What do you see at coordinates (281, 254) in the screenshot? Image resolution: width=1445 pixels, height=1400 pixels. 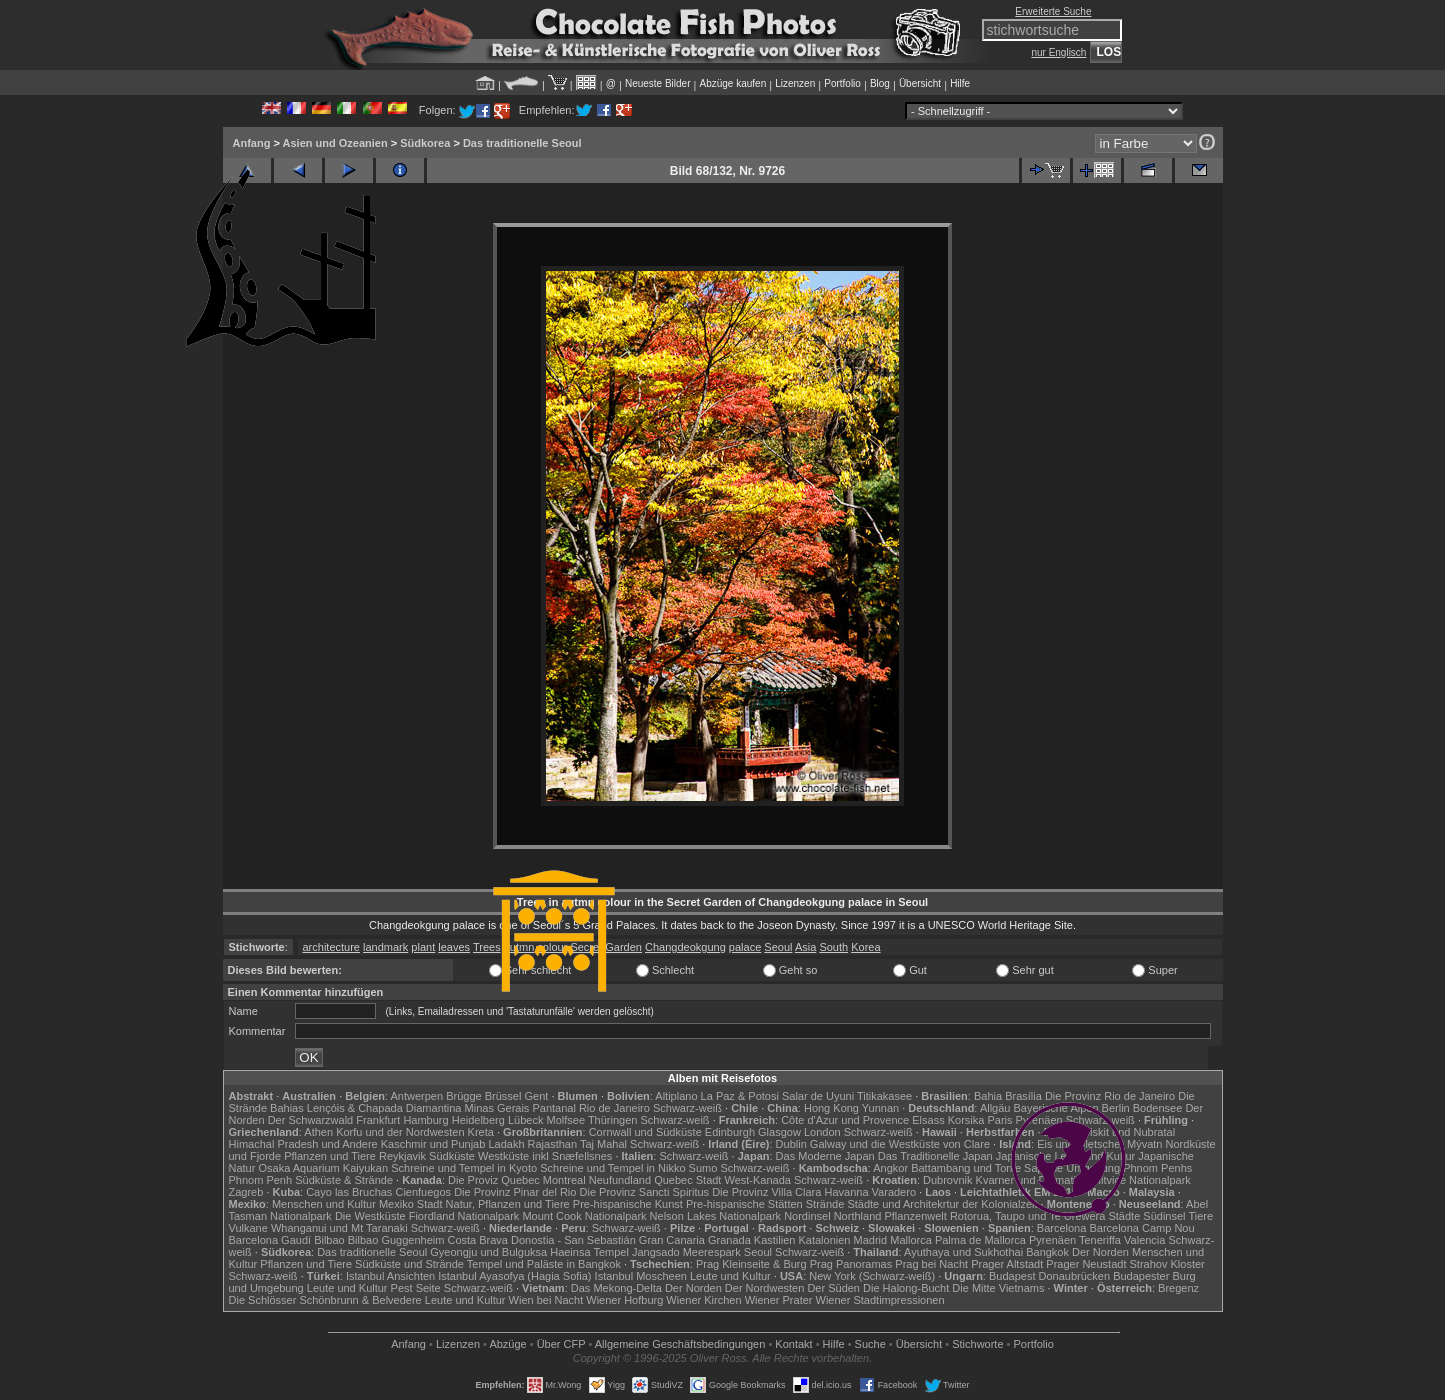 I see `sea monster encounter or kraken attack event` at bounding box center [281, 254].